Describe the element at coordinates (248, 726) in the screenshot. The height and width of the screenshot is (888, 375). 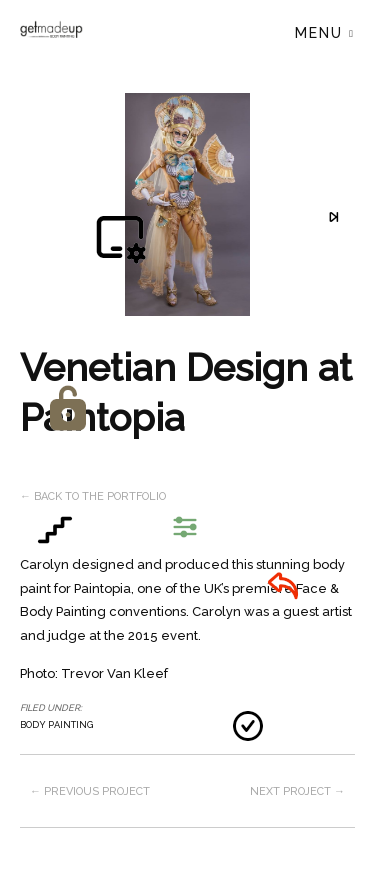
I see `confirms a completed action or task` at that location.